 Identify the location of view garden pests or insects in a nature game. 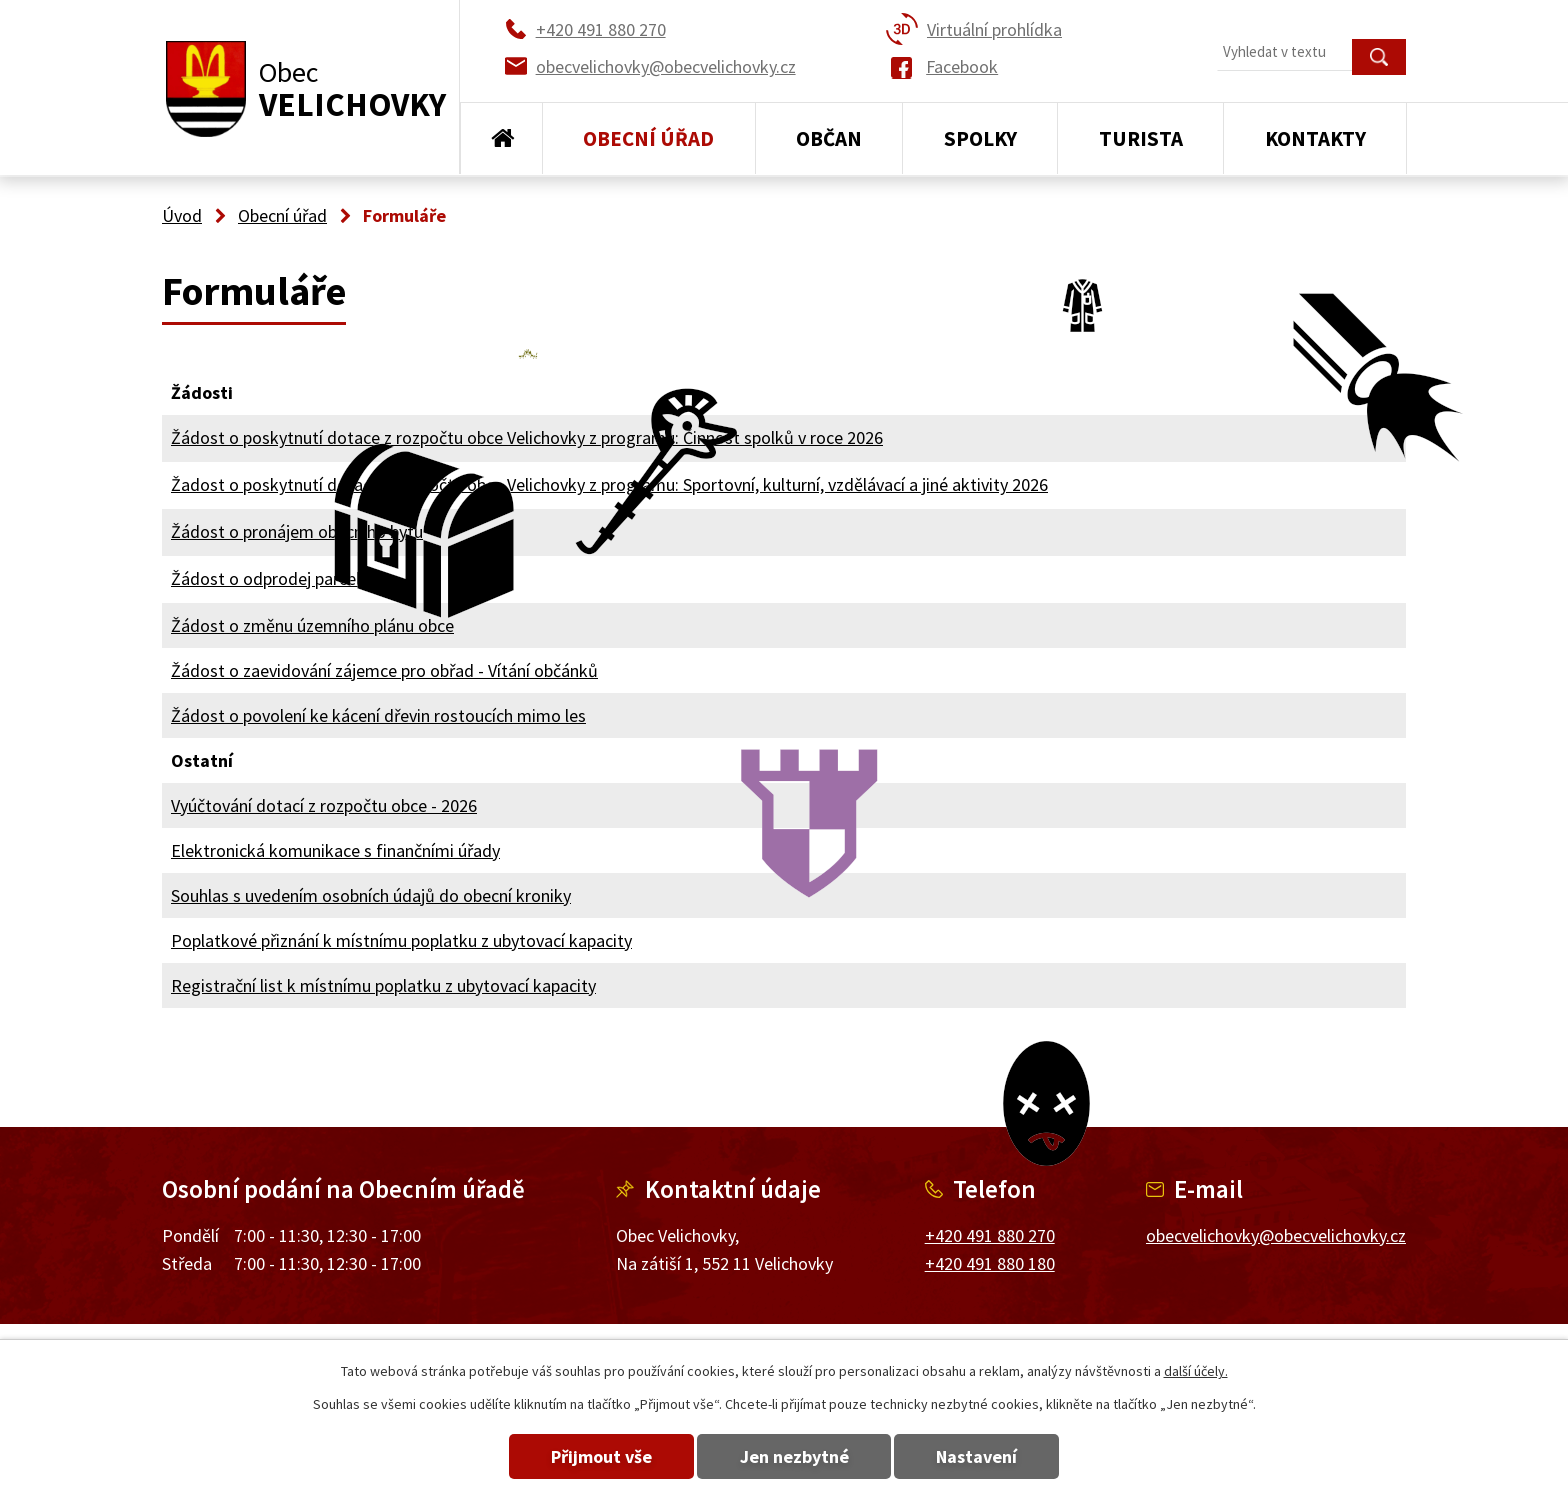
(528, 354).